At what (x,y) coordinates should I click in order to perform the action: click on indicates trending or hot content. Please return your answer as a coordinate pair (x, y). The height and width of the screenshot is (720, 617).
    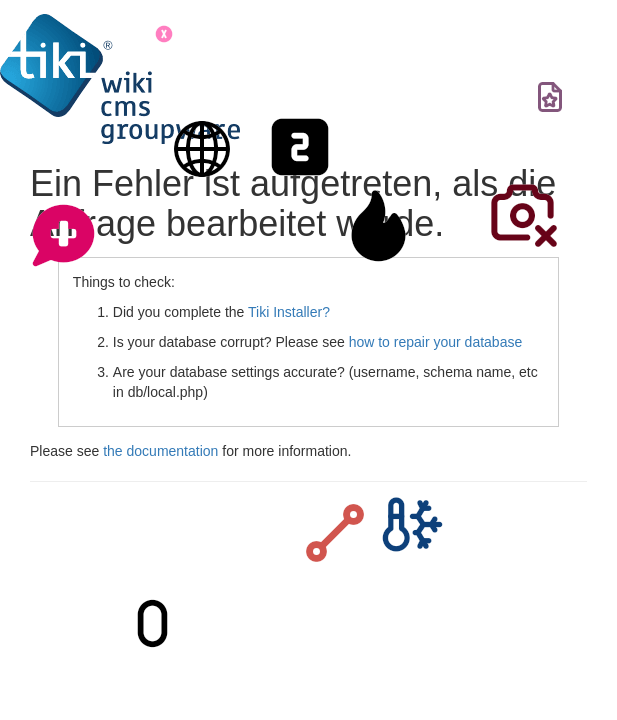
    Looking at the image, I should click on (378, 227).